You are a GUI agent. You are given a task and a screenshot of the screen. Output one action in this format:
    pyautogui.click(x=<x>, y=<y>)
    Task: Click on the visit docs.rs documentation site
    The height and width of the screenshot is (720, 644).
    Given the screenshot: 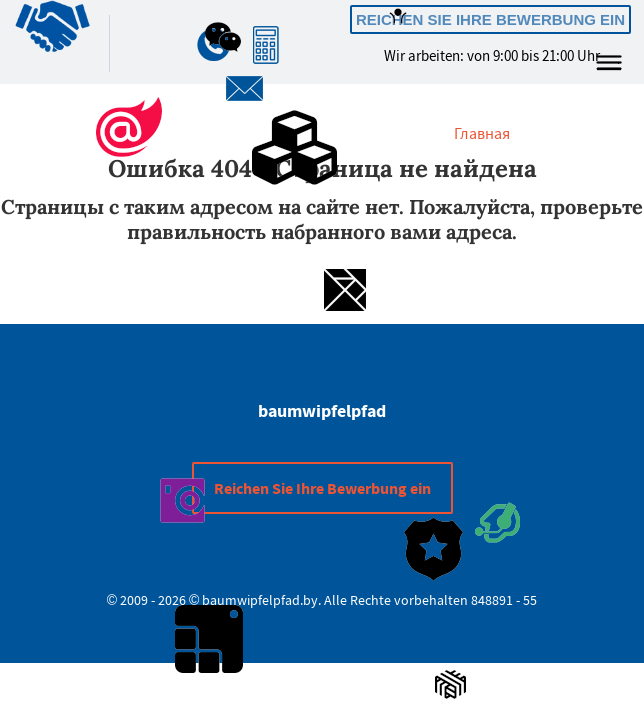 What is the action you would take?
    pyautogui.click(x=294, y=147)
    